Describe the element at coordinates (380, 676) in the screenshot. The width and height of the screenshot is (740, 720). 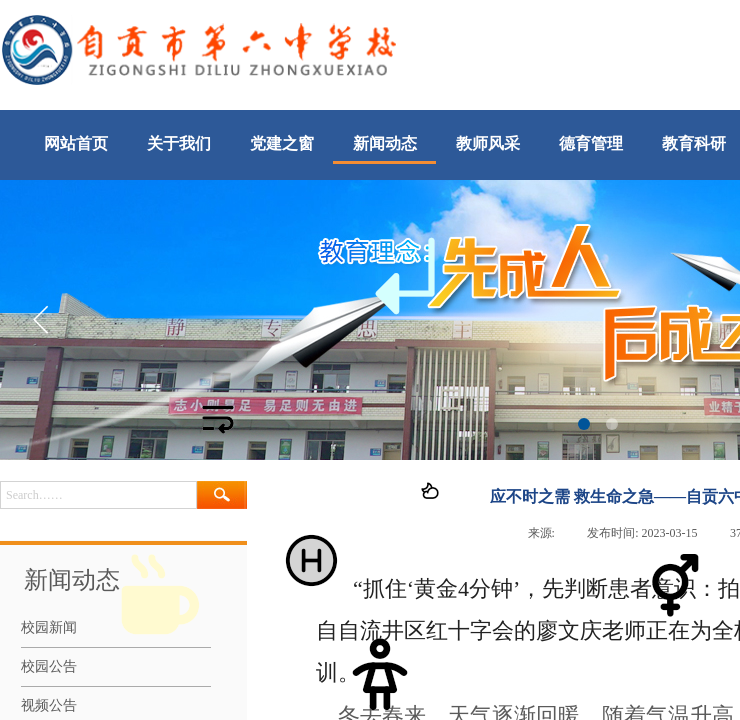
I see `indicates women's restroom` at that location.